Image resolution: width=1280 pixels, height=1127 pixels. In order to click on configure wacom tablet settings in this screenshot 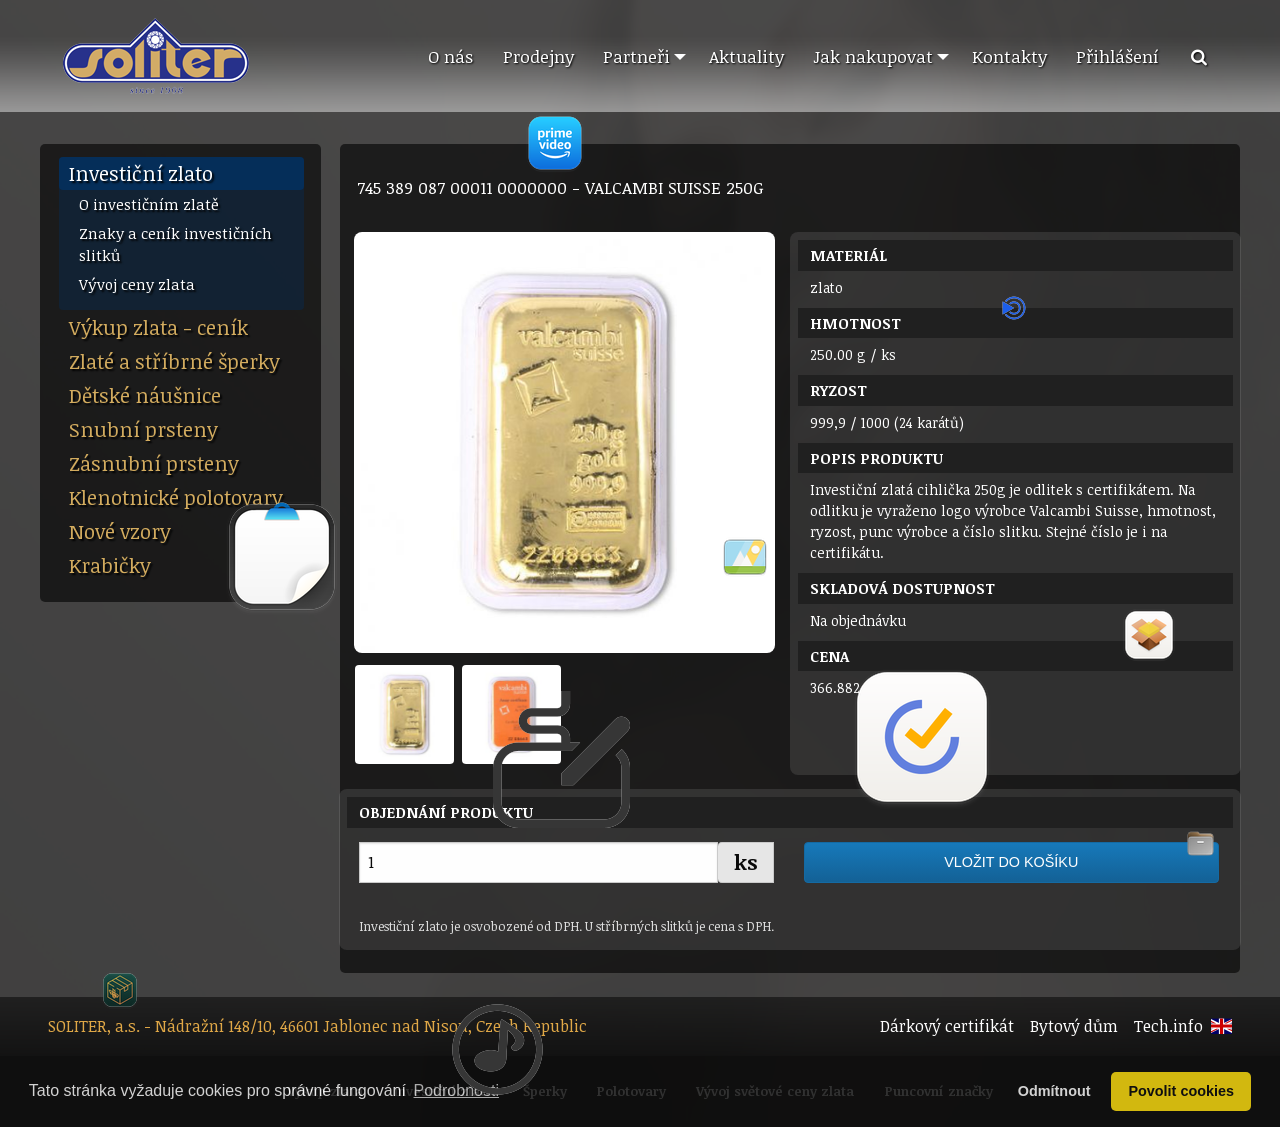, I will do `click(561, 759)`.